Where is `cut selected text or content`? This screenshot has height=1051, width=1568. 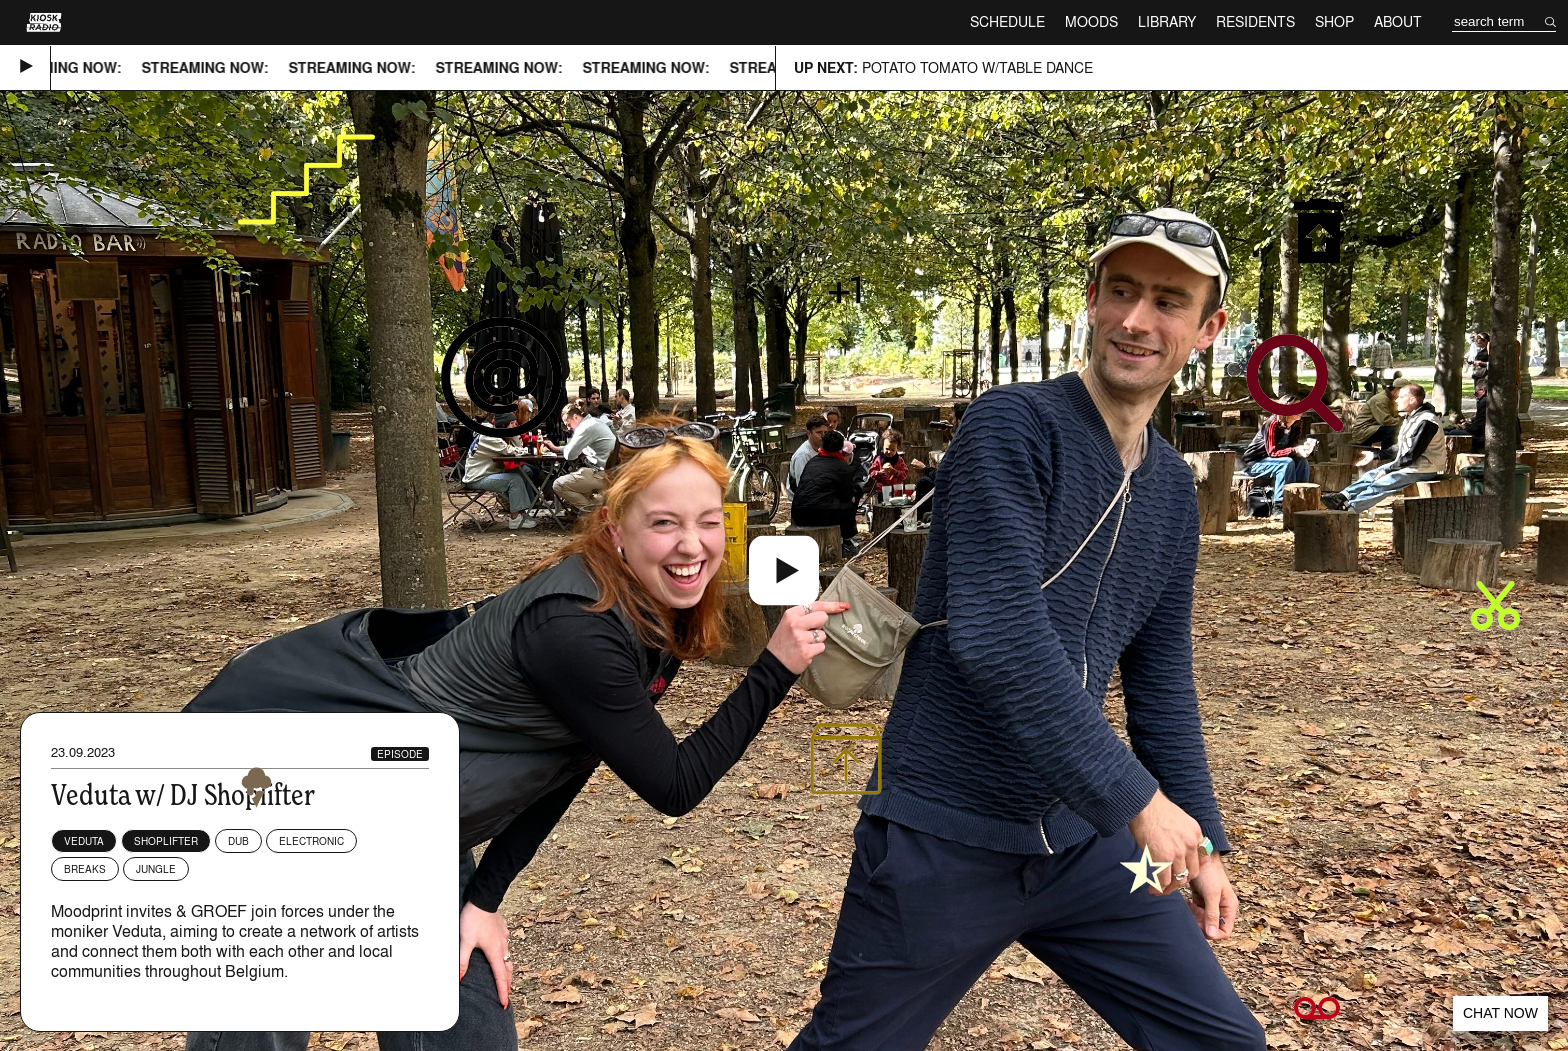
cut selected text or content is located at coordinates (1495, 605).